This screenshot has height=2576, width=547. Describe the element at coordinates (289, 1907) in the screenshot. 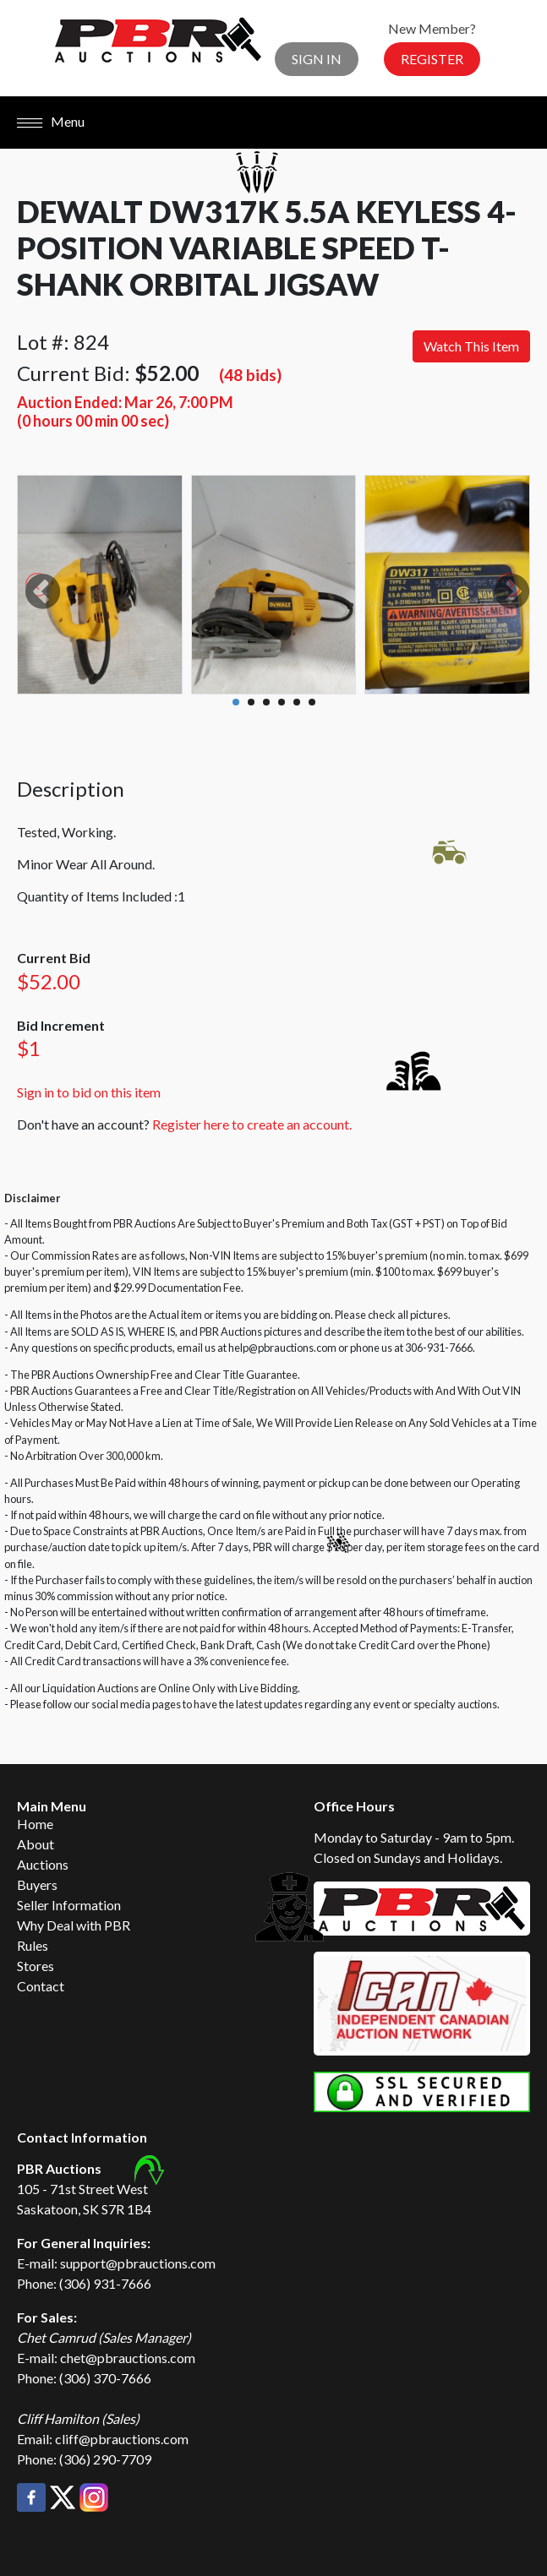

I see `access healthcare or medical services` at that location.